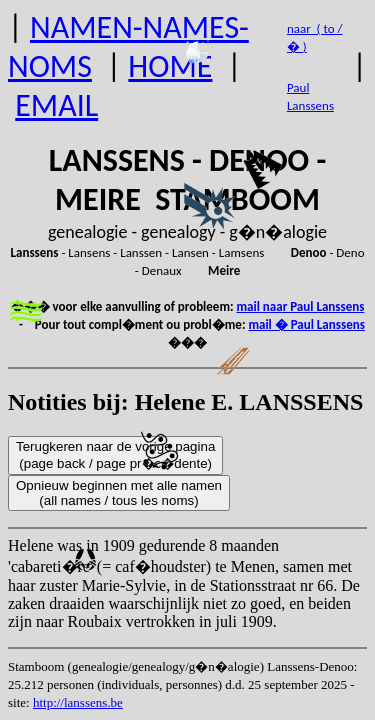 Image resolution: width=375 pixels, height=720 pixels. Describe the element at coordinates (209, 204) in the screenshot. I see `indicates precision aiming or targeting mode` at that location.